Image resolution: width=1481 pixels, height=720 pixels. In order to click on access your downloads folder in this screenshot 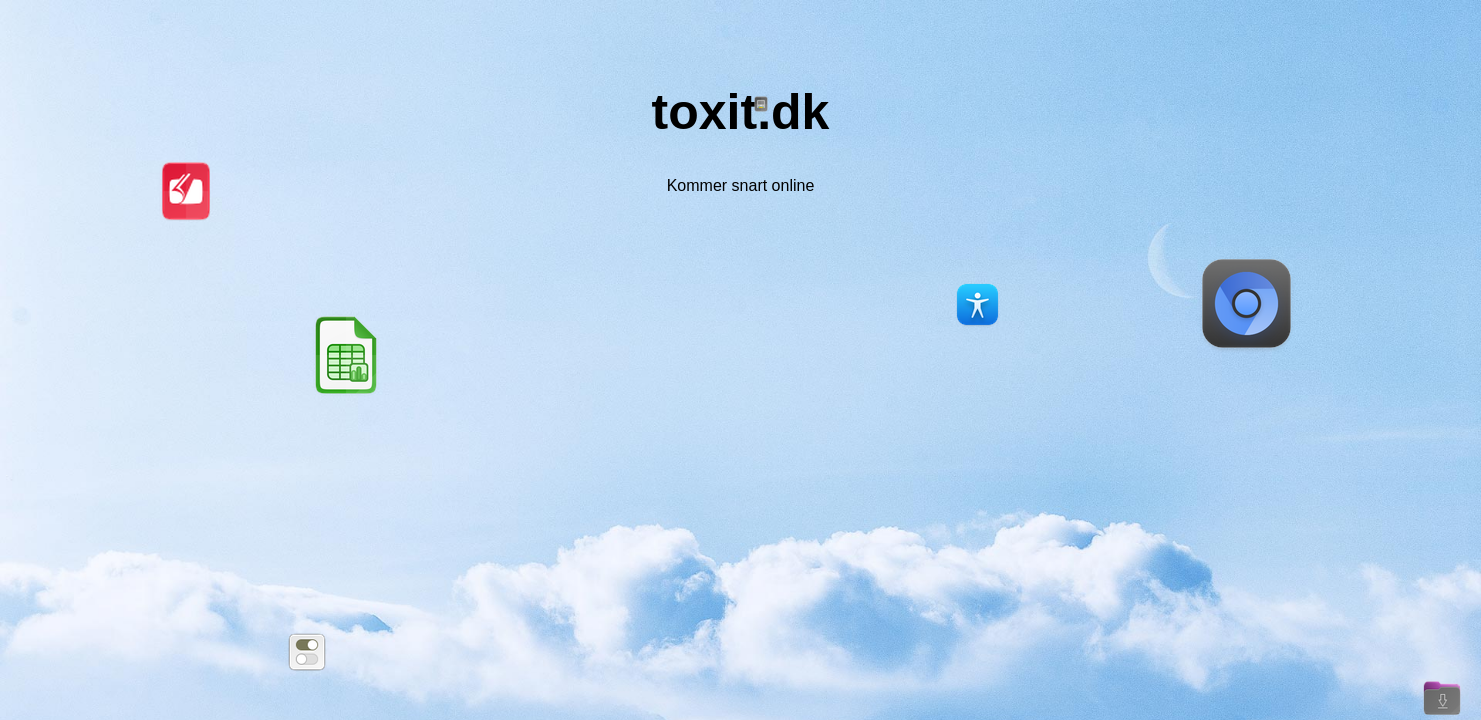, I will do `click(1442, 698)`.